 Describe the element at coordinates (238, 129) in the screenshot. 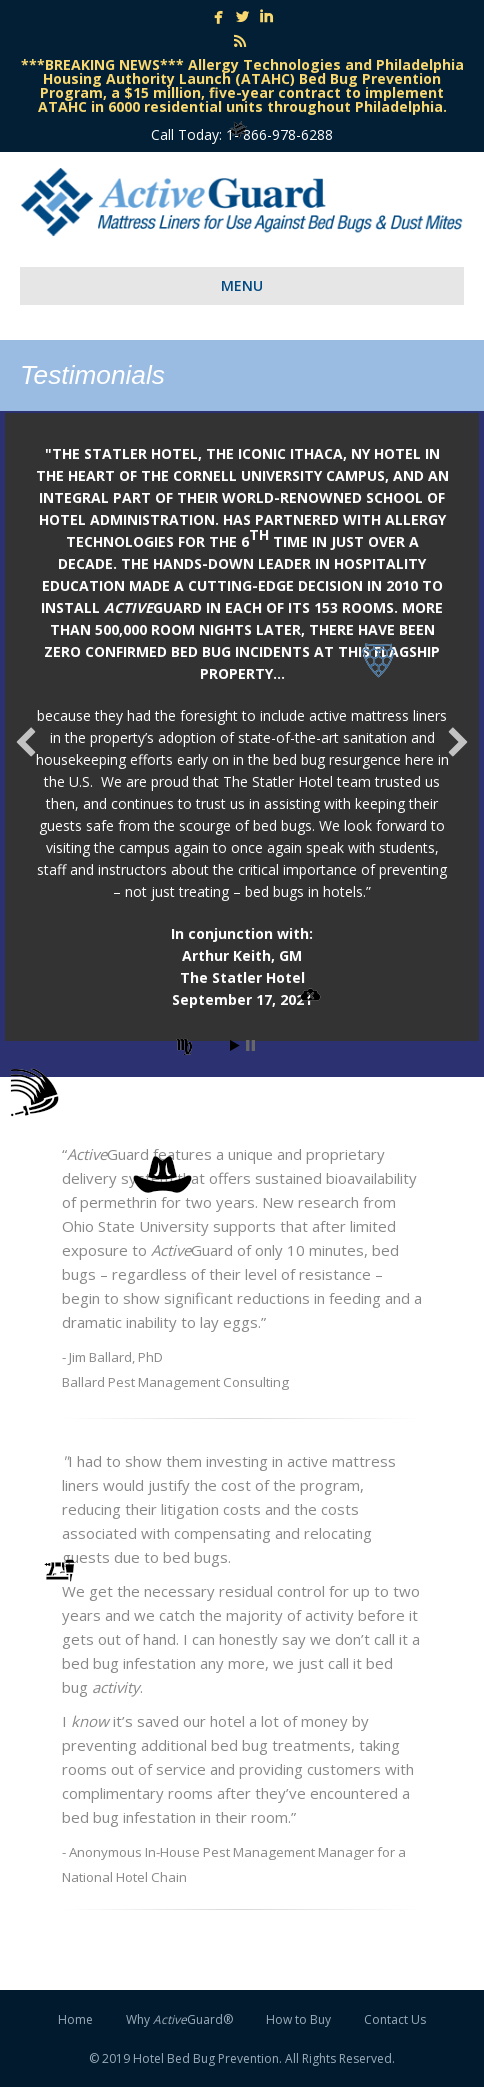

I see `view in-game currency or gold balance` at that location.